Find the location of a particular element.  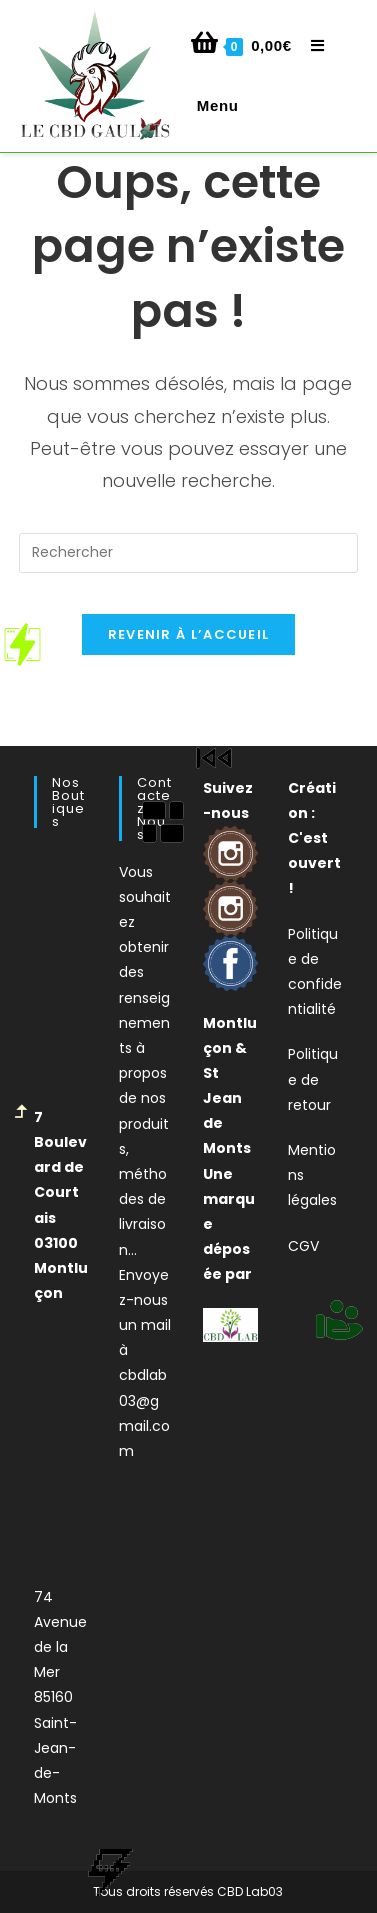

skip to the beginning of the track is located at coordinates (214, 758).